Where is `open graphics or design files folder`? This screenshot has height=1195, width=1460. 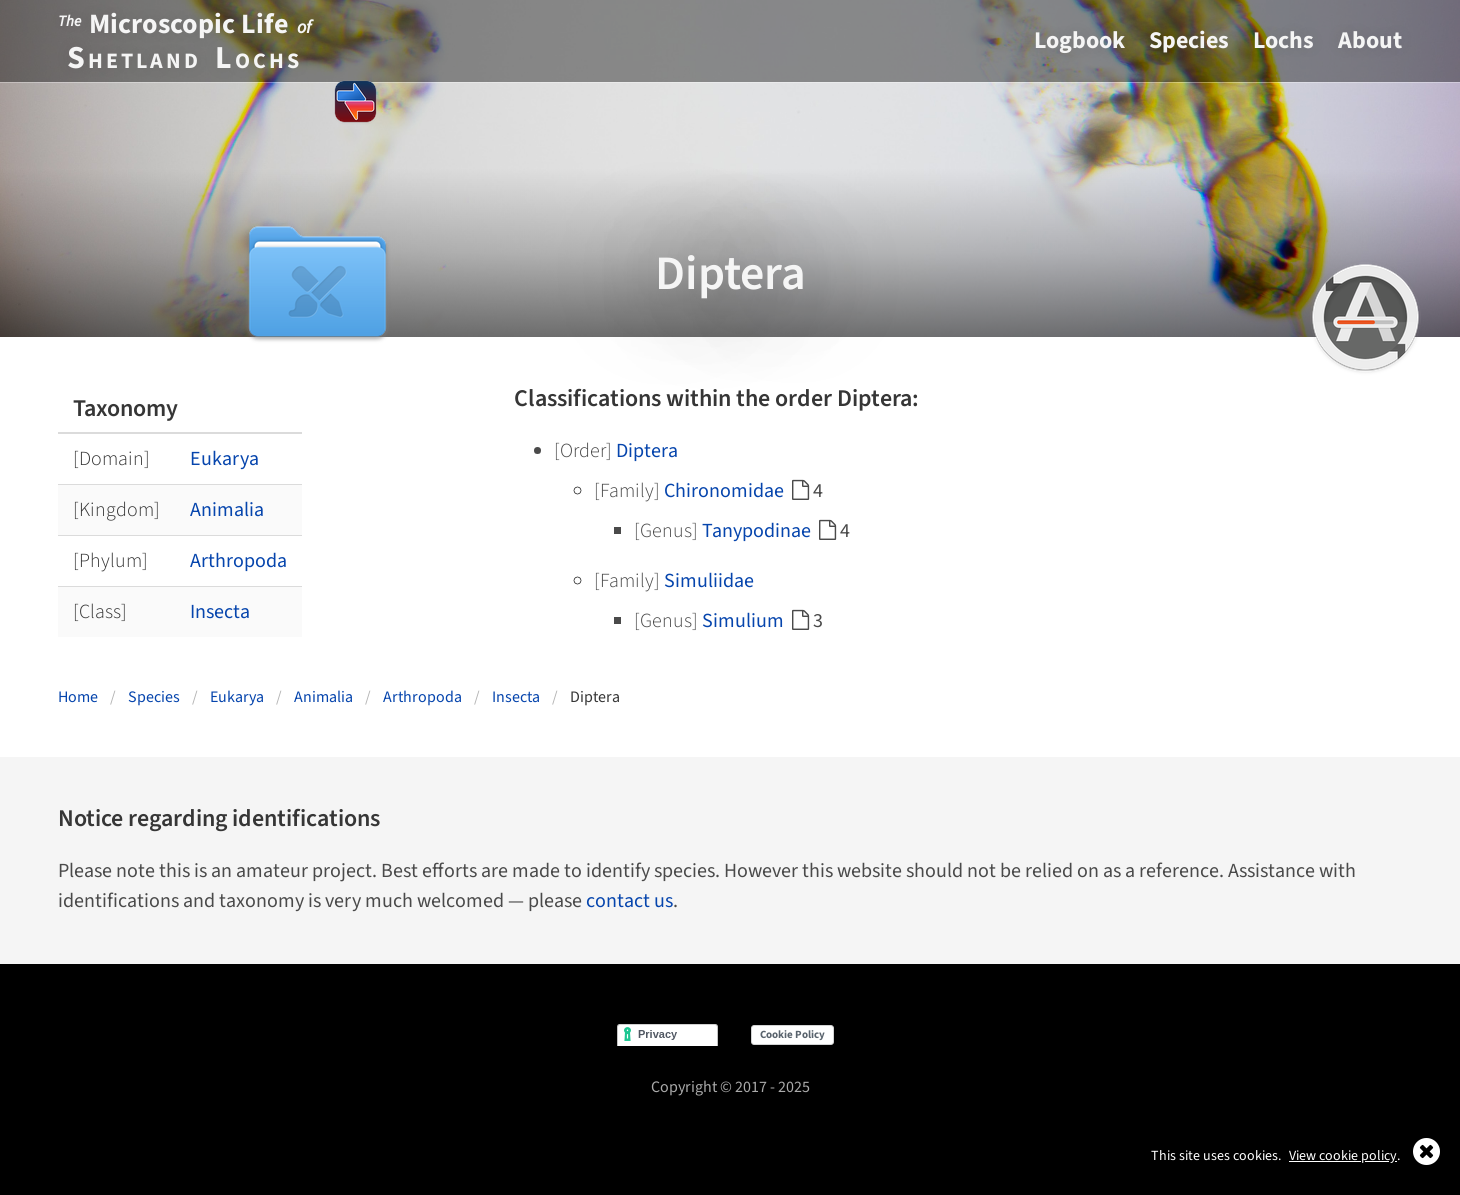 open graphics or design files folder is located at coordinates (317, 281).